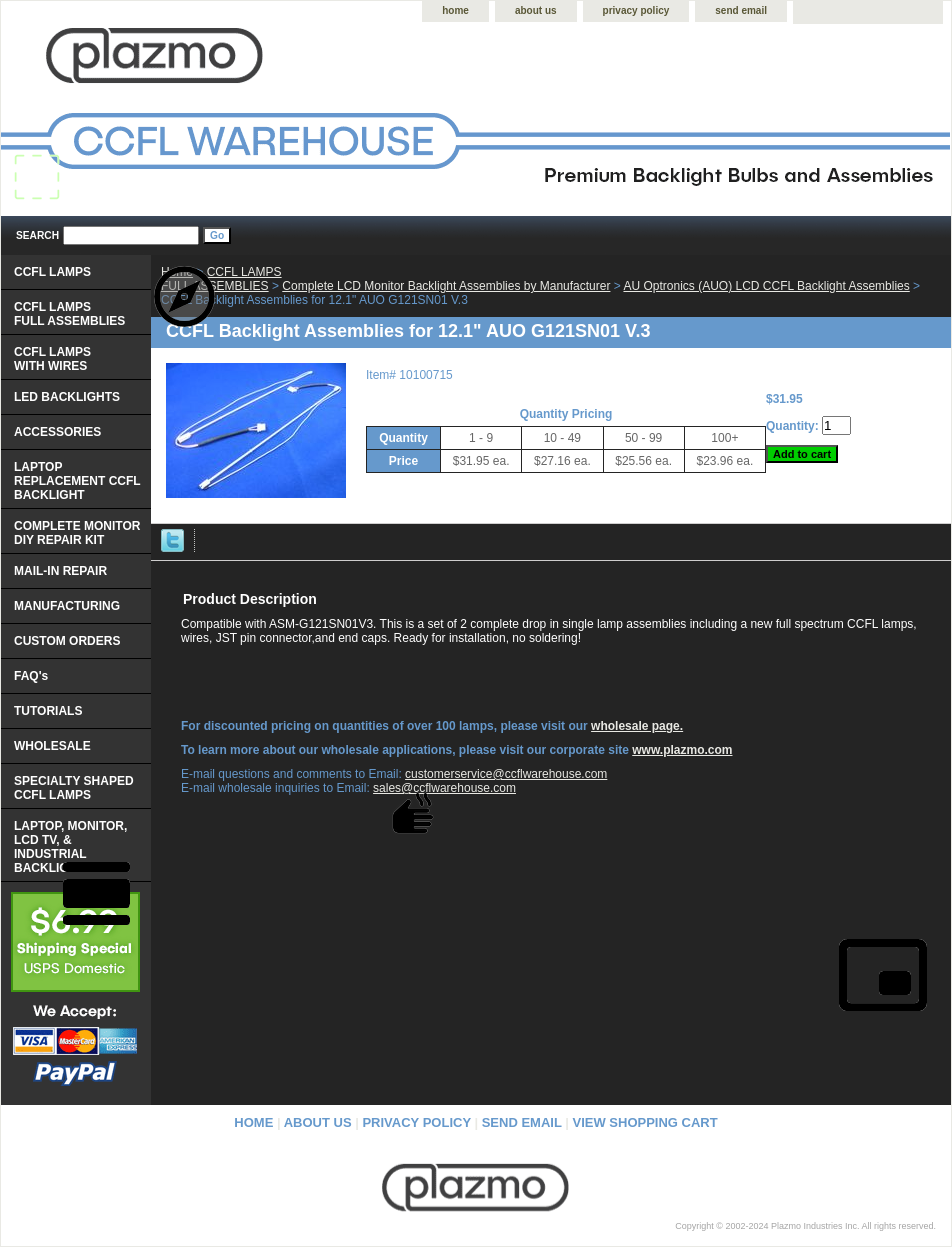  I want to click on explore nearby places or content, so click(184, 296).